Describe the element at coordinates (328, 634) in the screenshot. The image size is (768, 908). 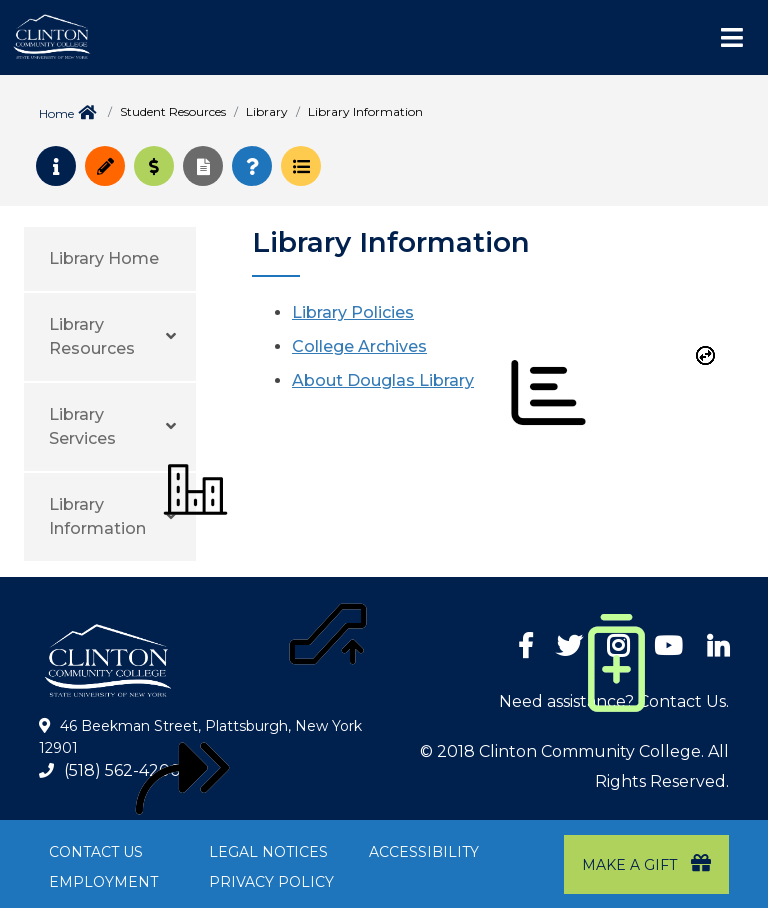
I see `indicates escalator going up` at that location.